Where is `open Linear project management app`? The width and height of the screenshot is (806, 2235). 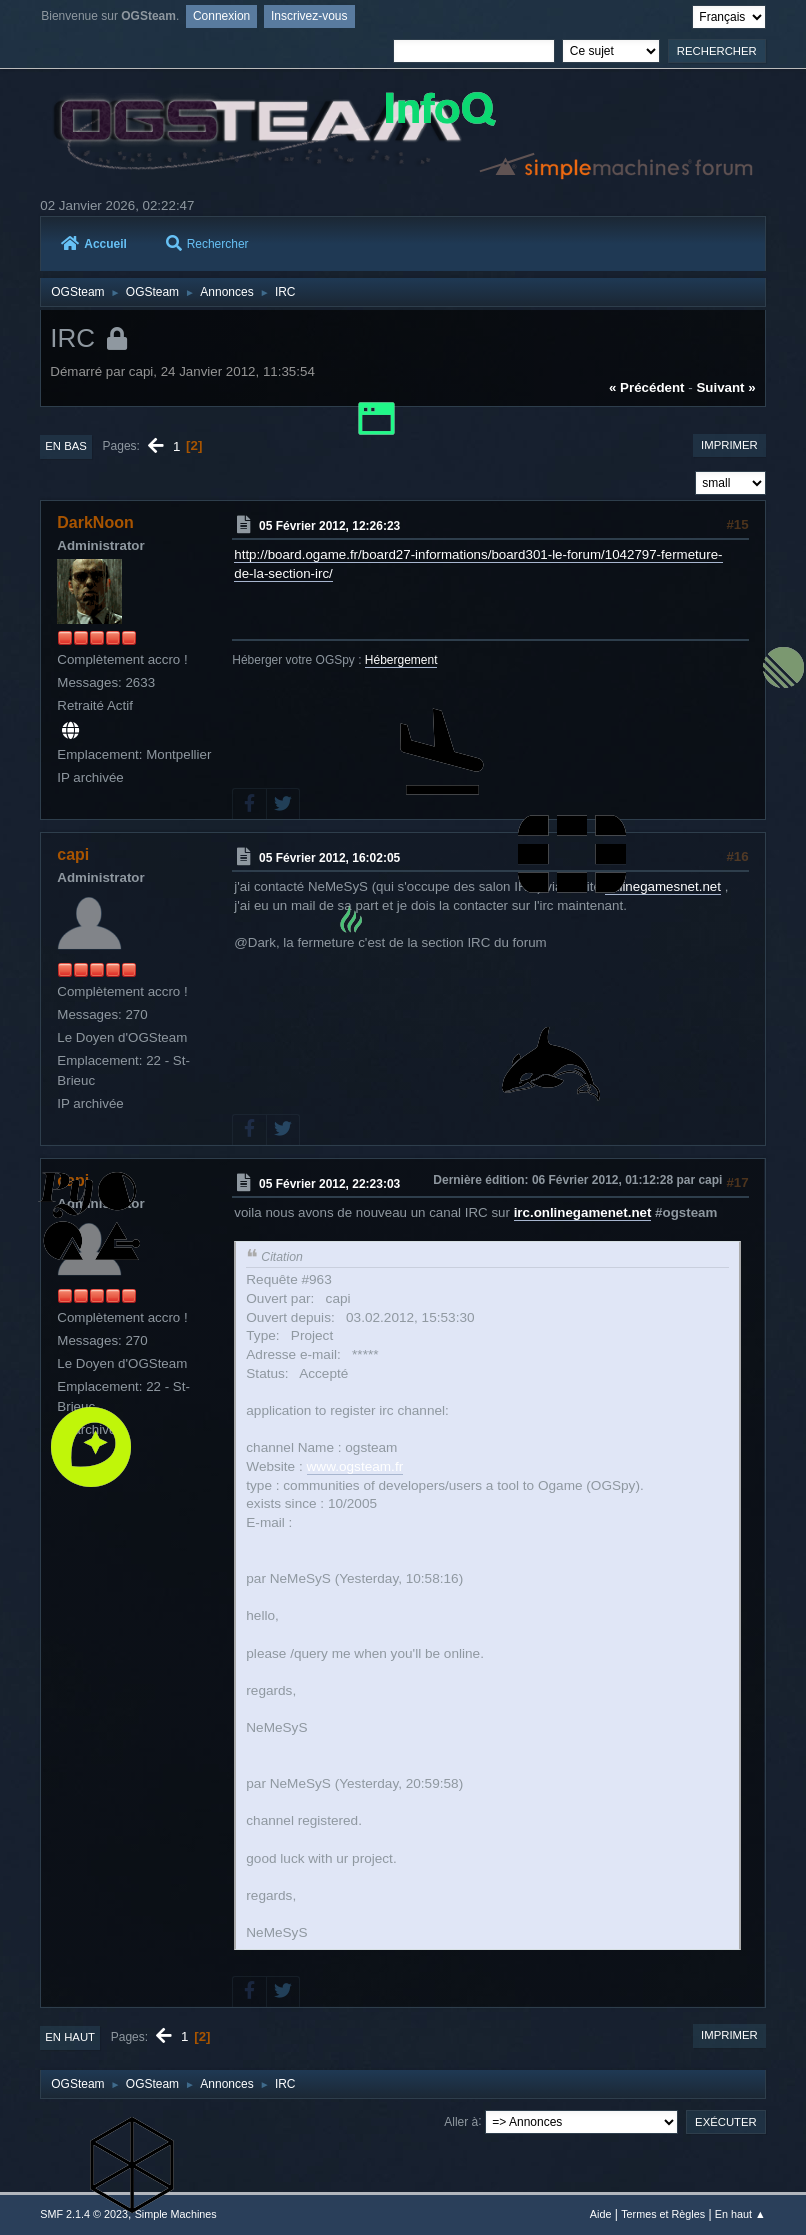 open Linear project management app is located at coordinates (783, 667).